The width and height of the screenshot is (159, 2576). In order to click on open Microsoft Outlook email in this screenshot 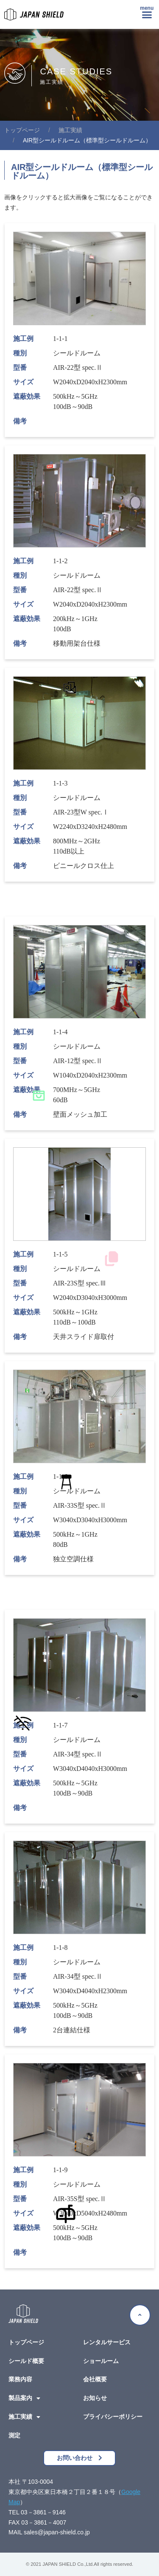, I will do `click(70, 687)`.